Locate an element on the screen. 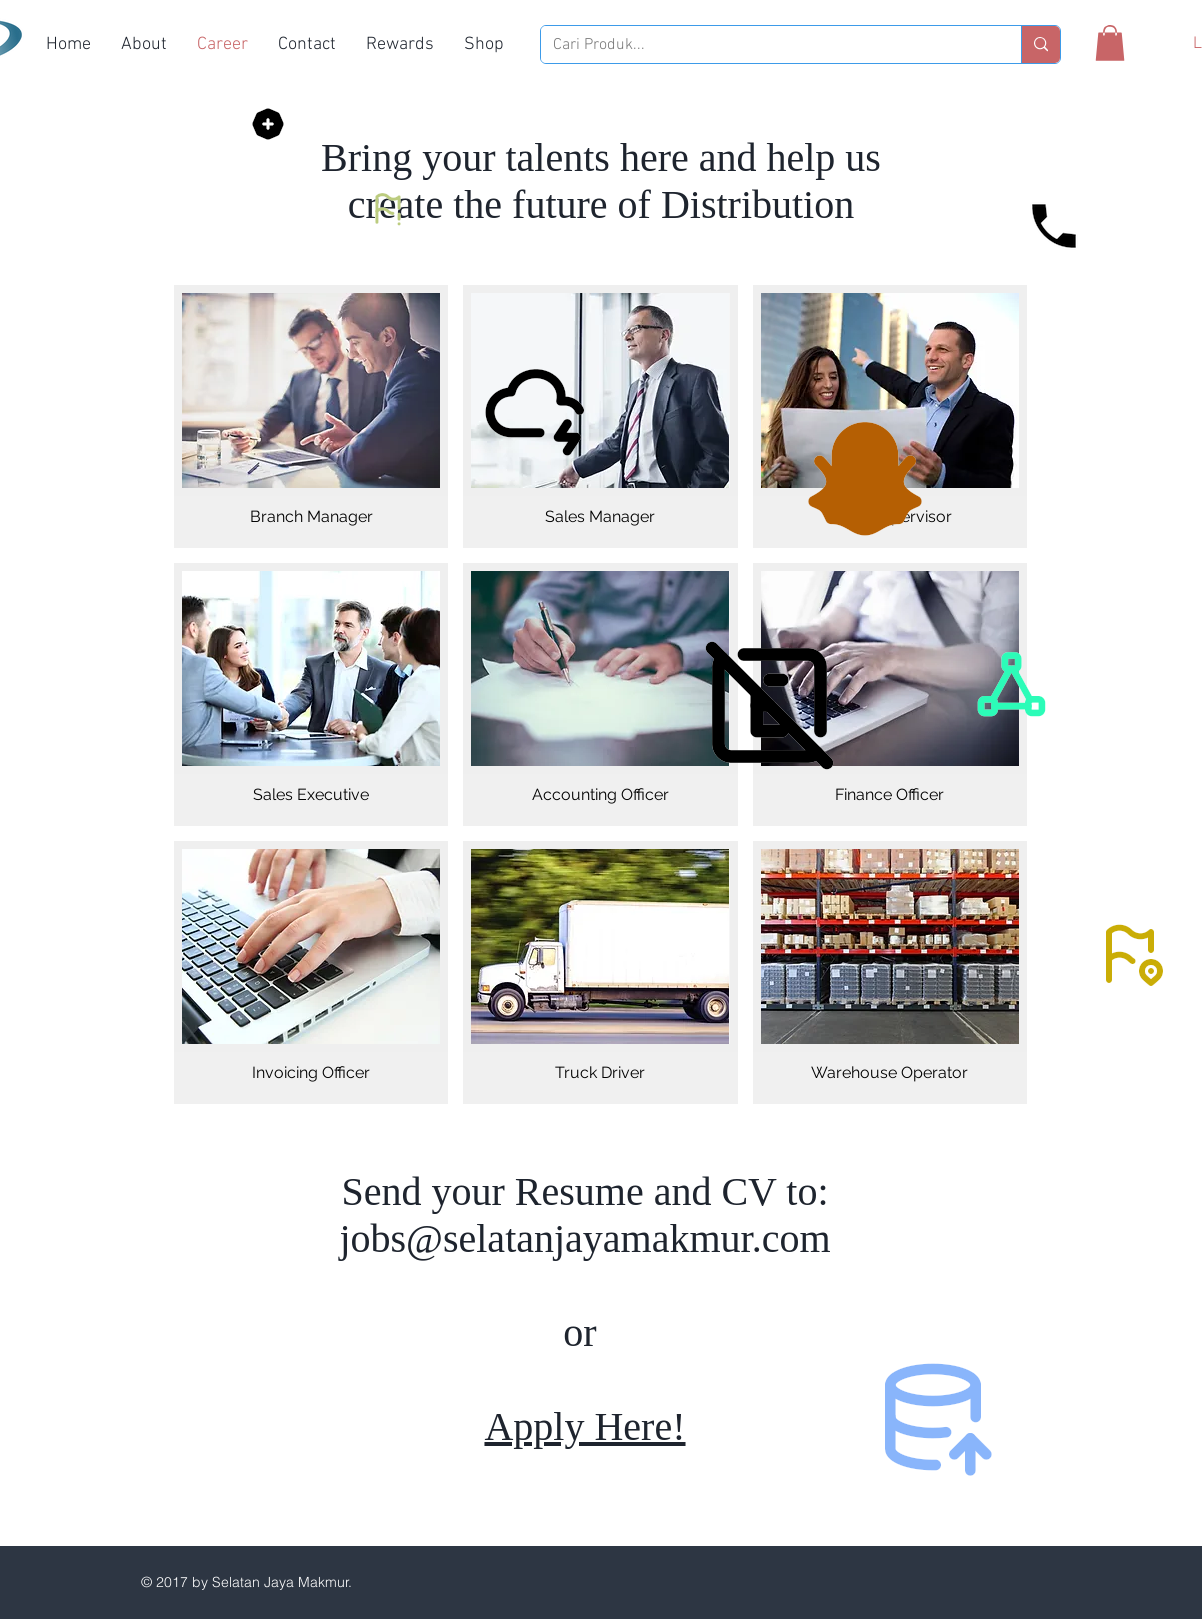  make a phone call is located at coordinates (1054, 226).